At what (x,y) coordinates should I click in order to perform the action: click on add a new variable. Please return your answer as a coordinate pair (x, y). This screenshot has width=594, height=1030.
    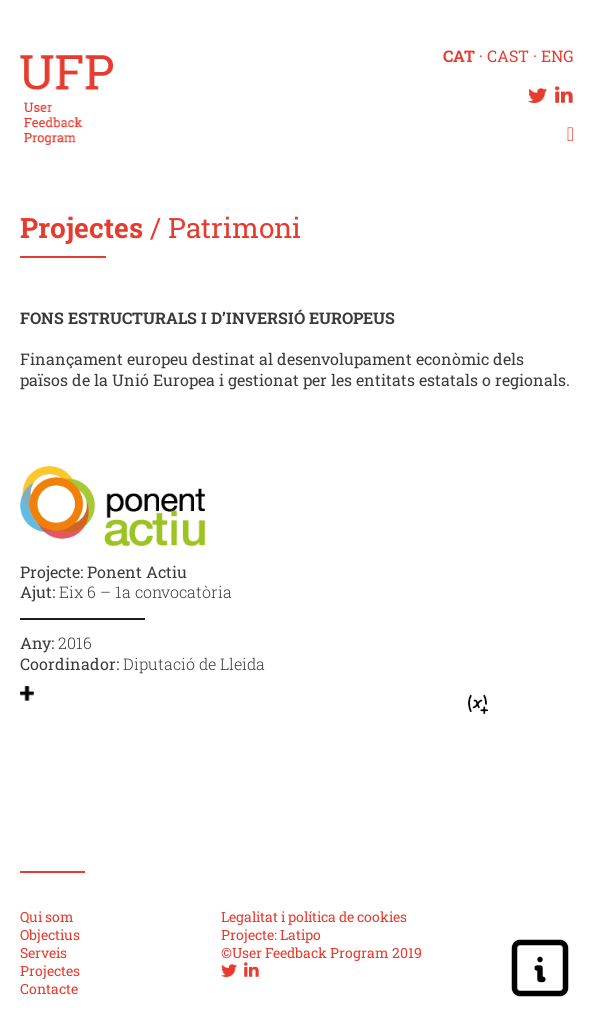
    Looking at the image, I should click on (477, 703).